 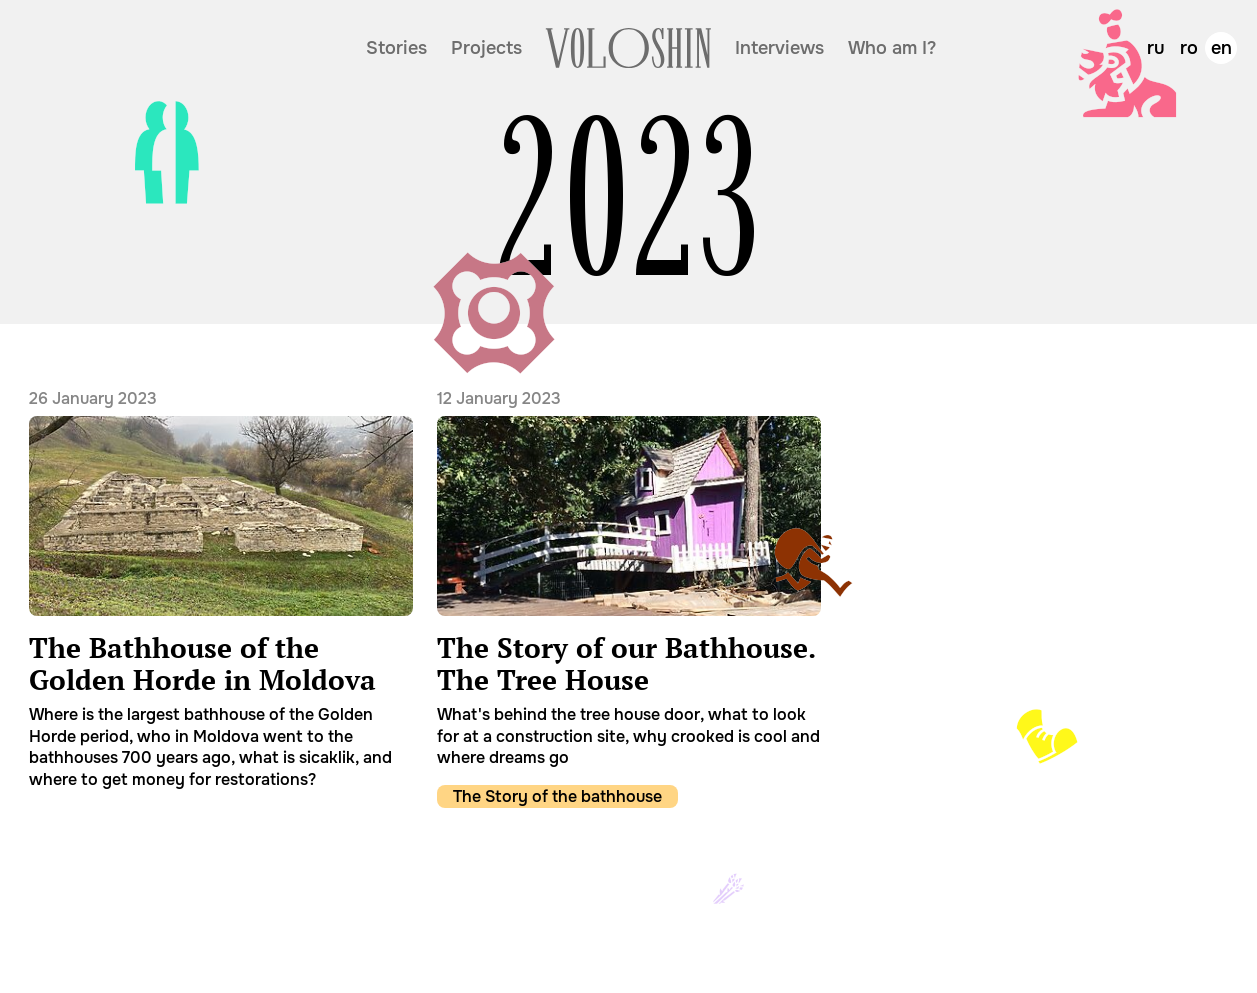 I want to click on strength tarot card icon, so click(x=1122, y=63).